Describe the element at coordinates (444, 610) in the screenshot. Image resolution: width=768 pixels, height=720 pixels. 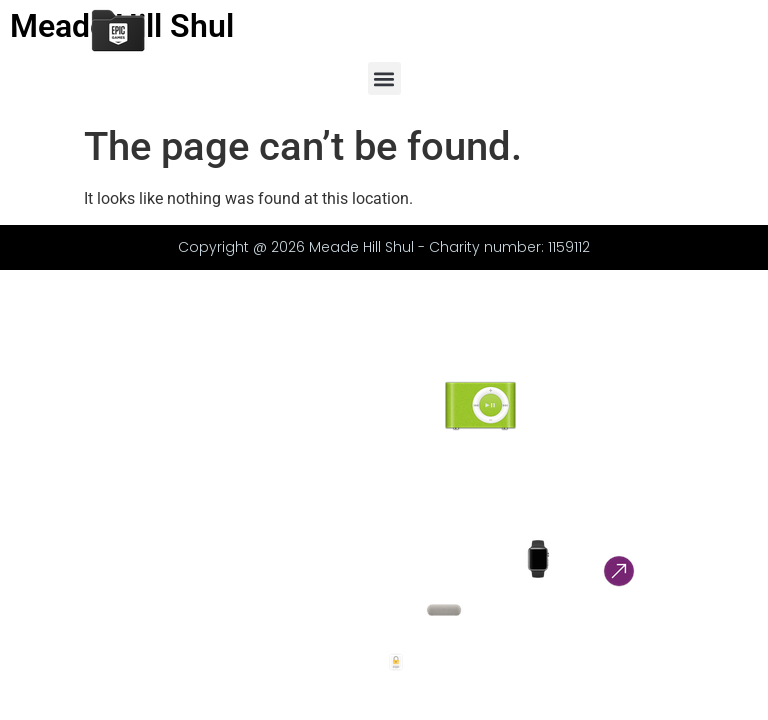
I see `bluetooth speaker device detected` at that location.